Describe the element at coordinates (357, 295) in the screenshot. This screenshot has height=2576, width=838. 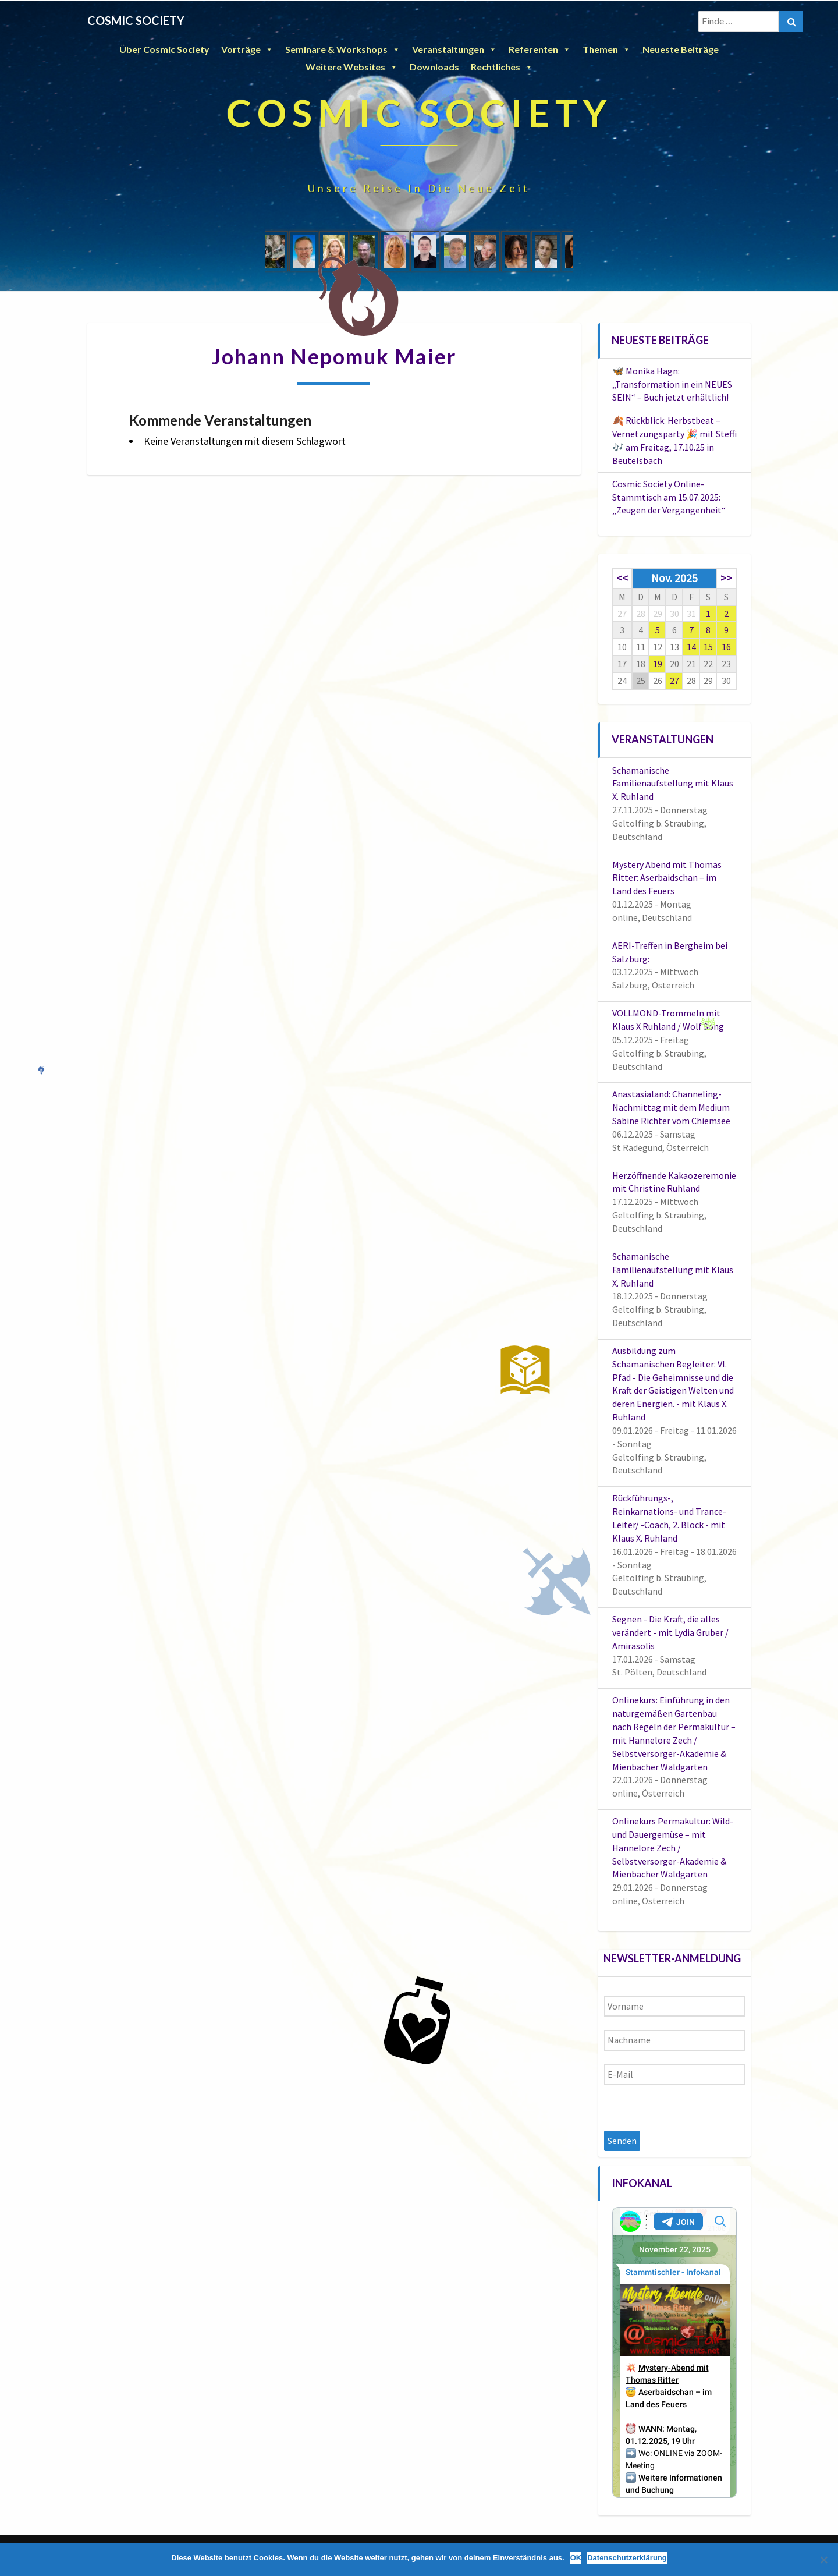
I see `use fire bomb attack or ability` at that location.